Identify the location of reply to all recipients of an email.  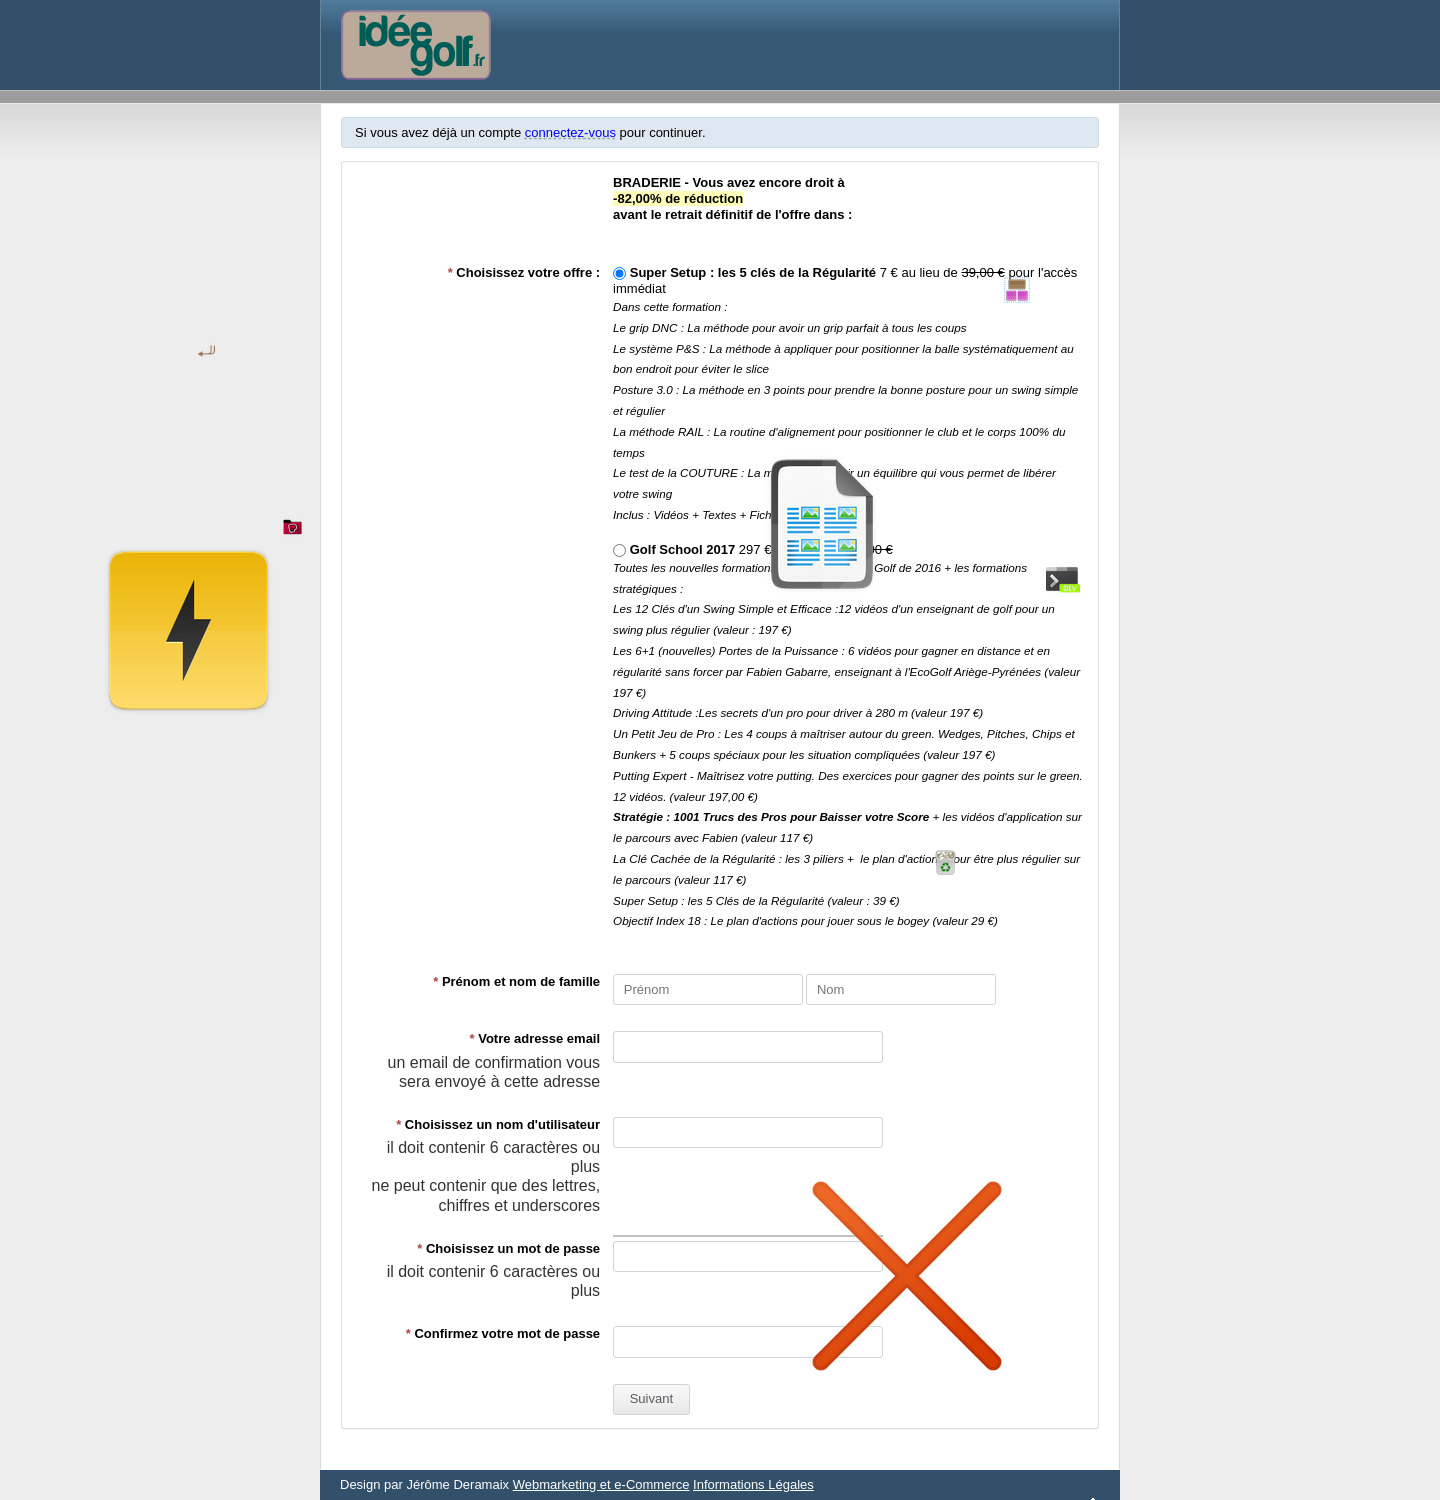
(206, 350).